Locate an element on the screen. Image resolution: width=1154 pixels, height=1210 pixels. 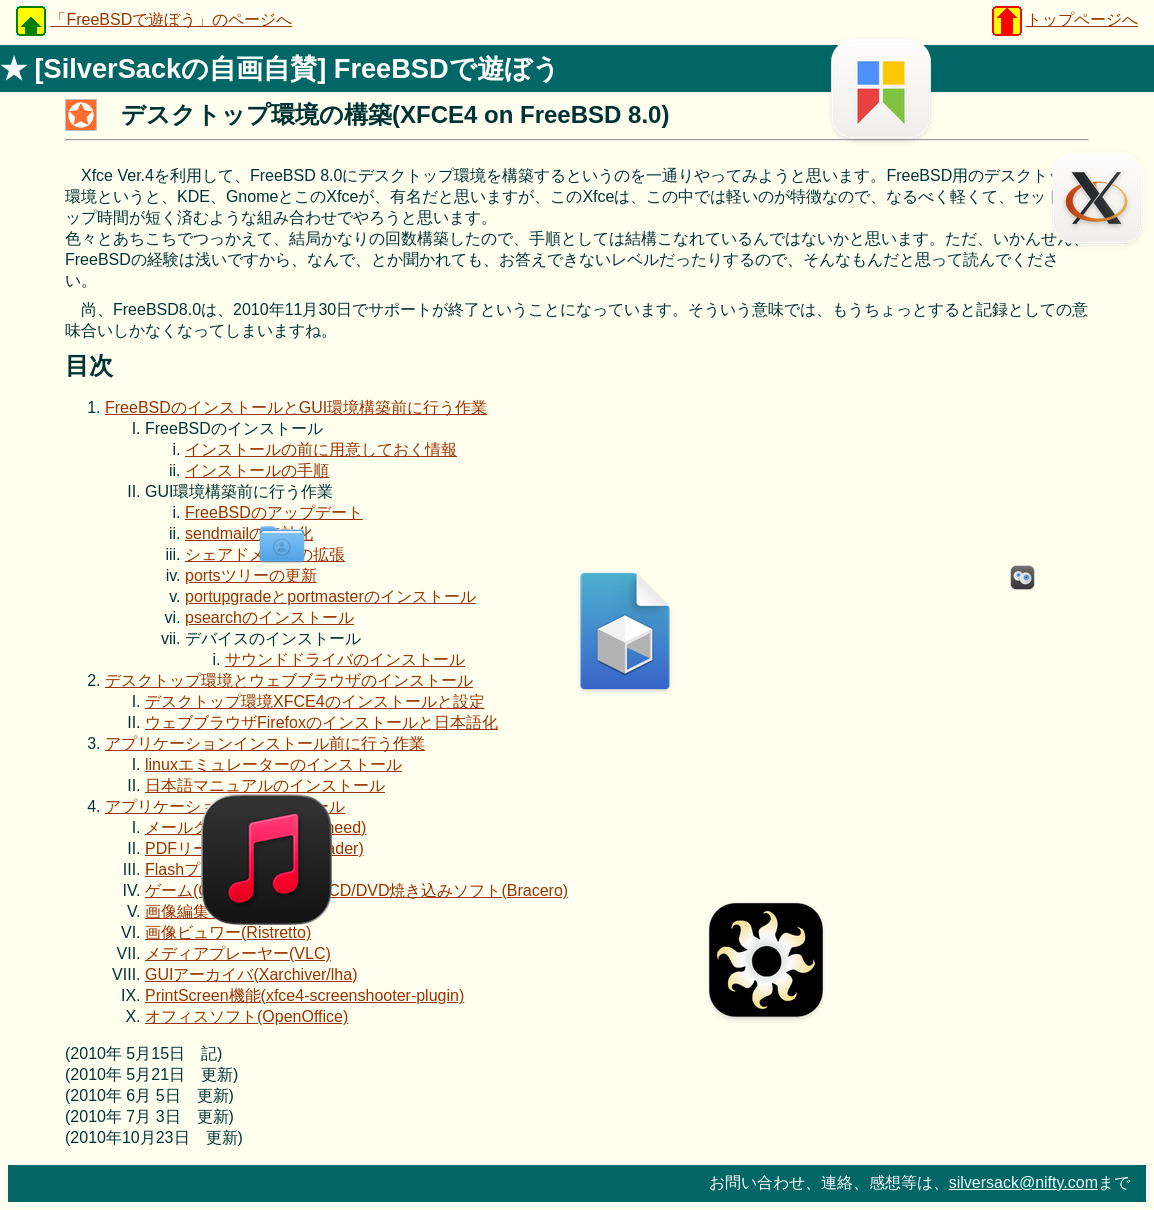
flatpak application reference file is located at coordinates (625, 631).